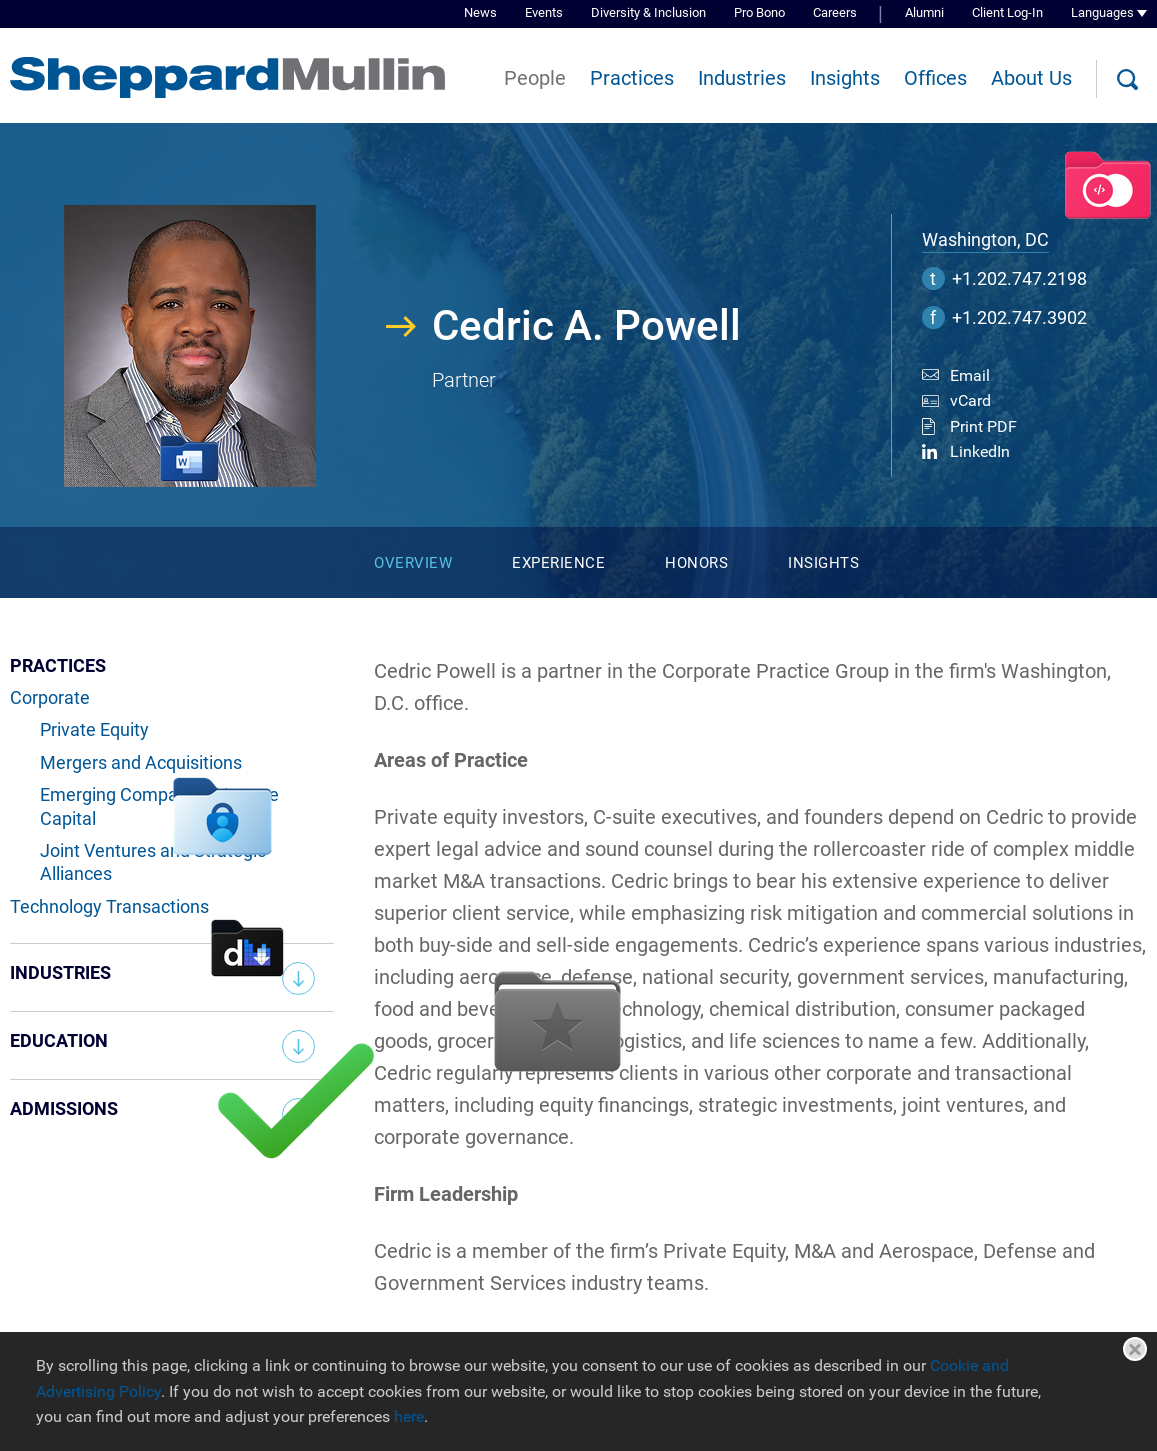 This screenshot has height=1451, width=1157. I want to click on open appwrite project folder, so click(1107, 187).